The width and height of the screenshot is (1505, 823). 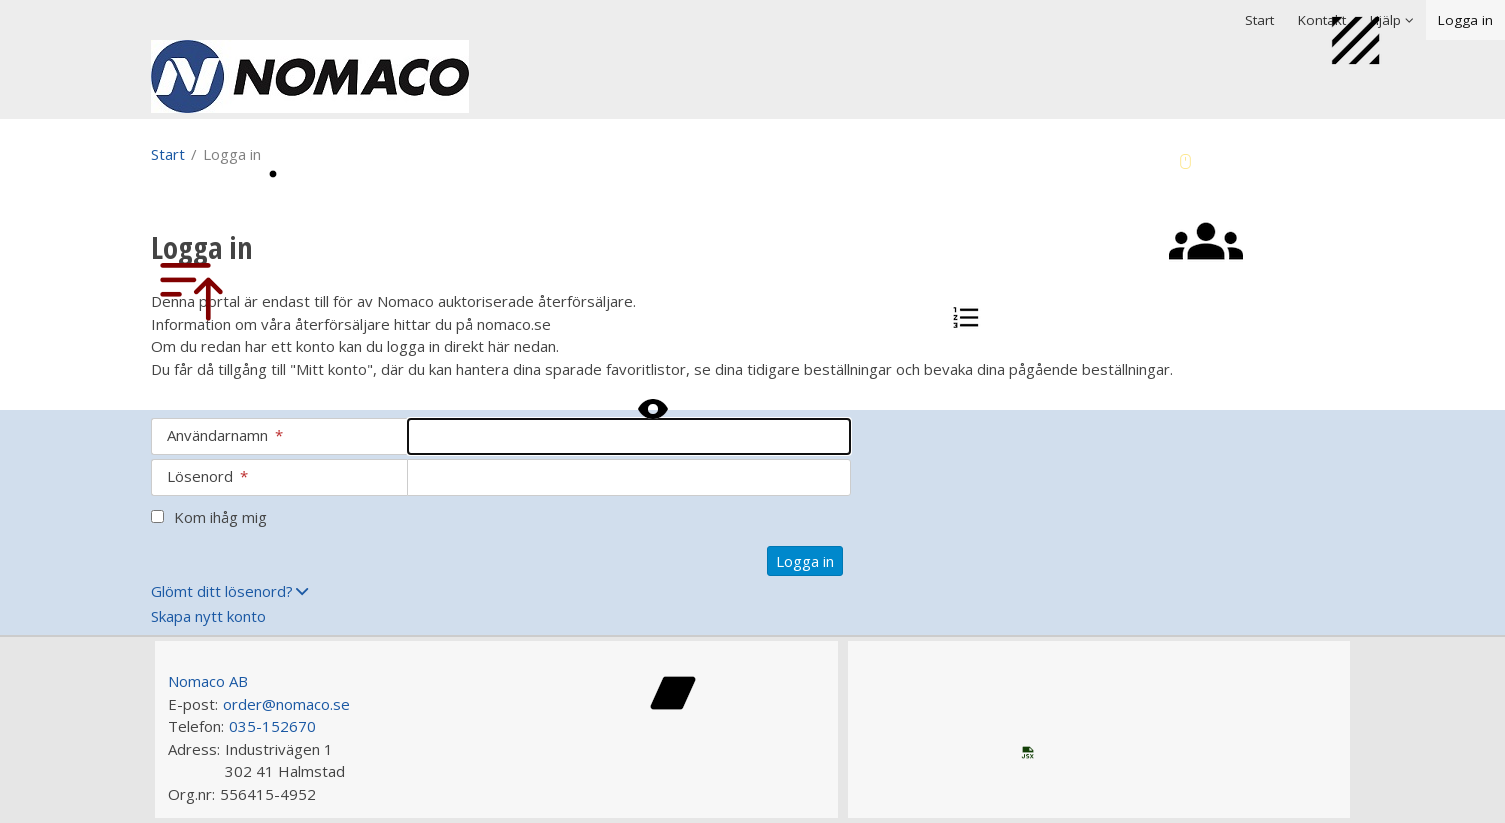 I want to click on view or manage groups, so click(x=1206, y=241).